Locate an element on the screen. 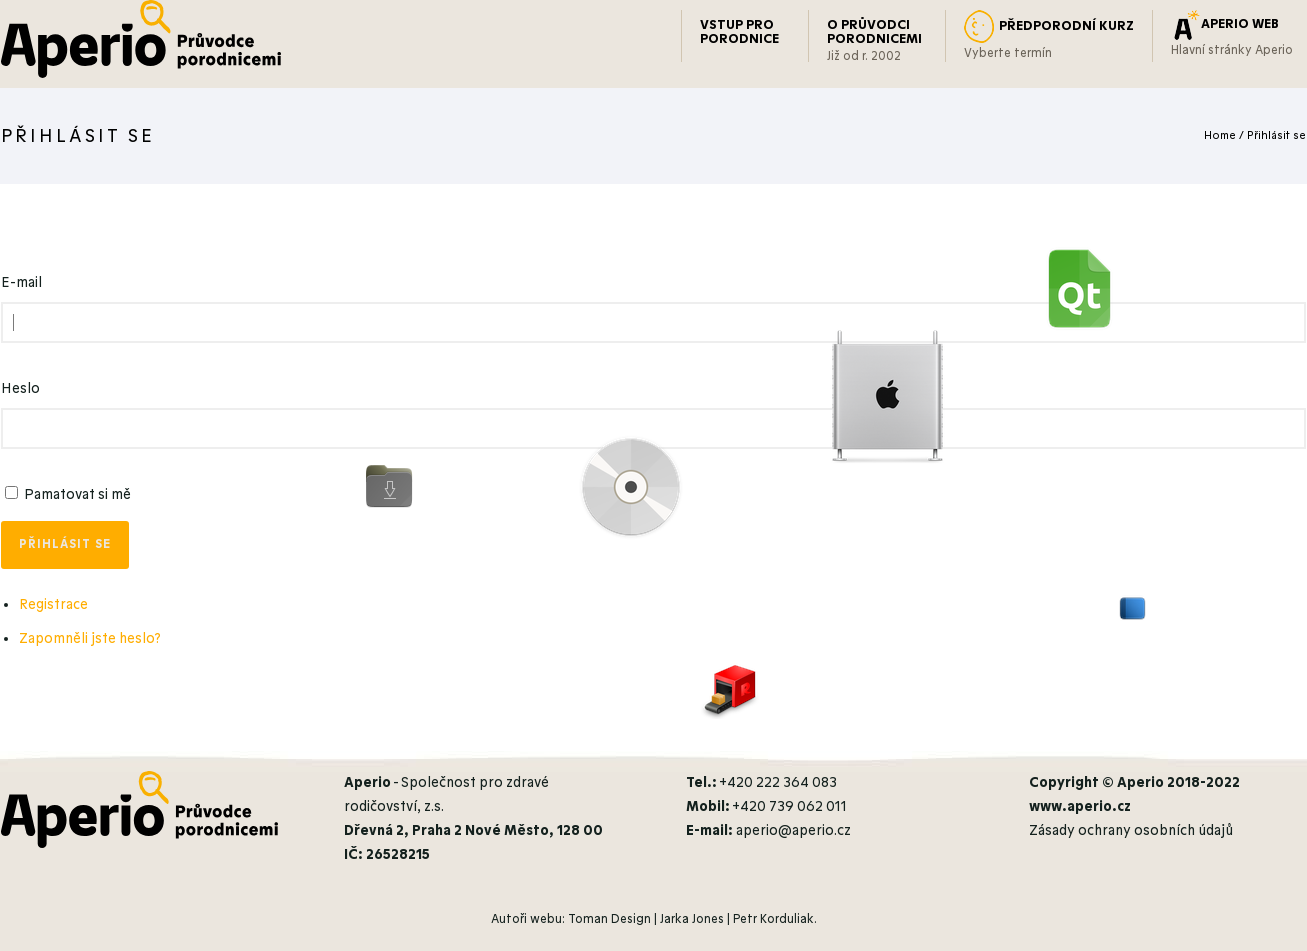 Image resolution: width=1307 pixels, height=951 pixels. access your desktop folder is located at coordinates (1132, 607).